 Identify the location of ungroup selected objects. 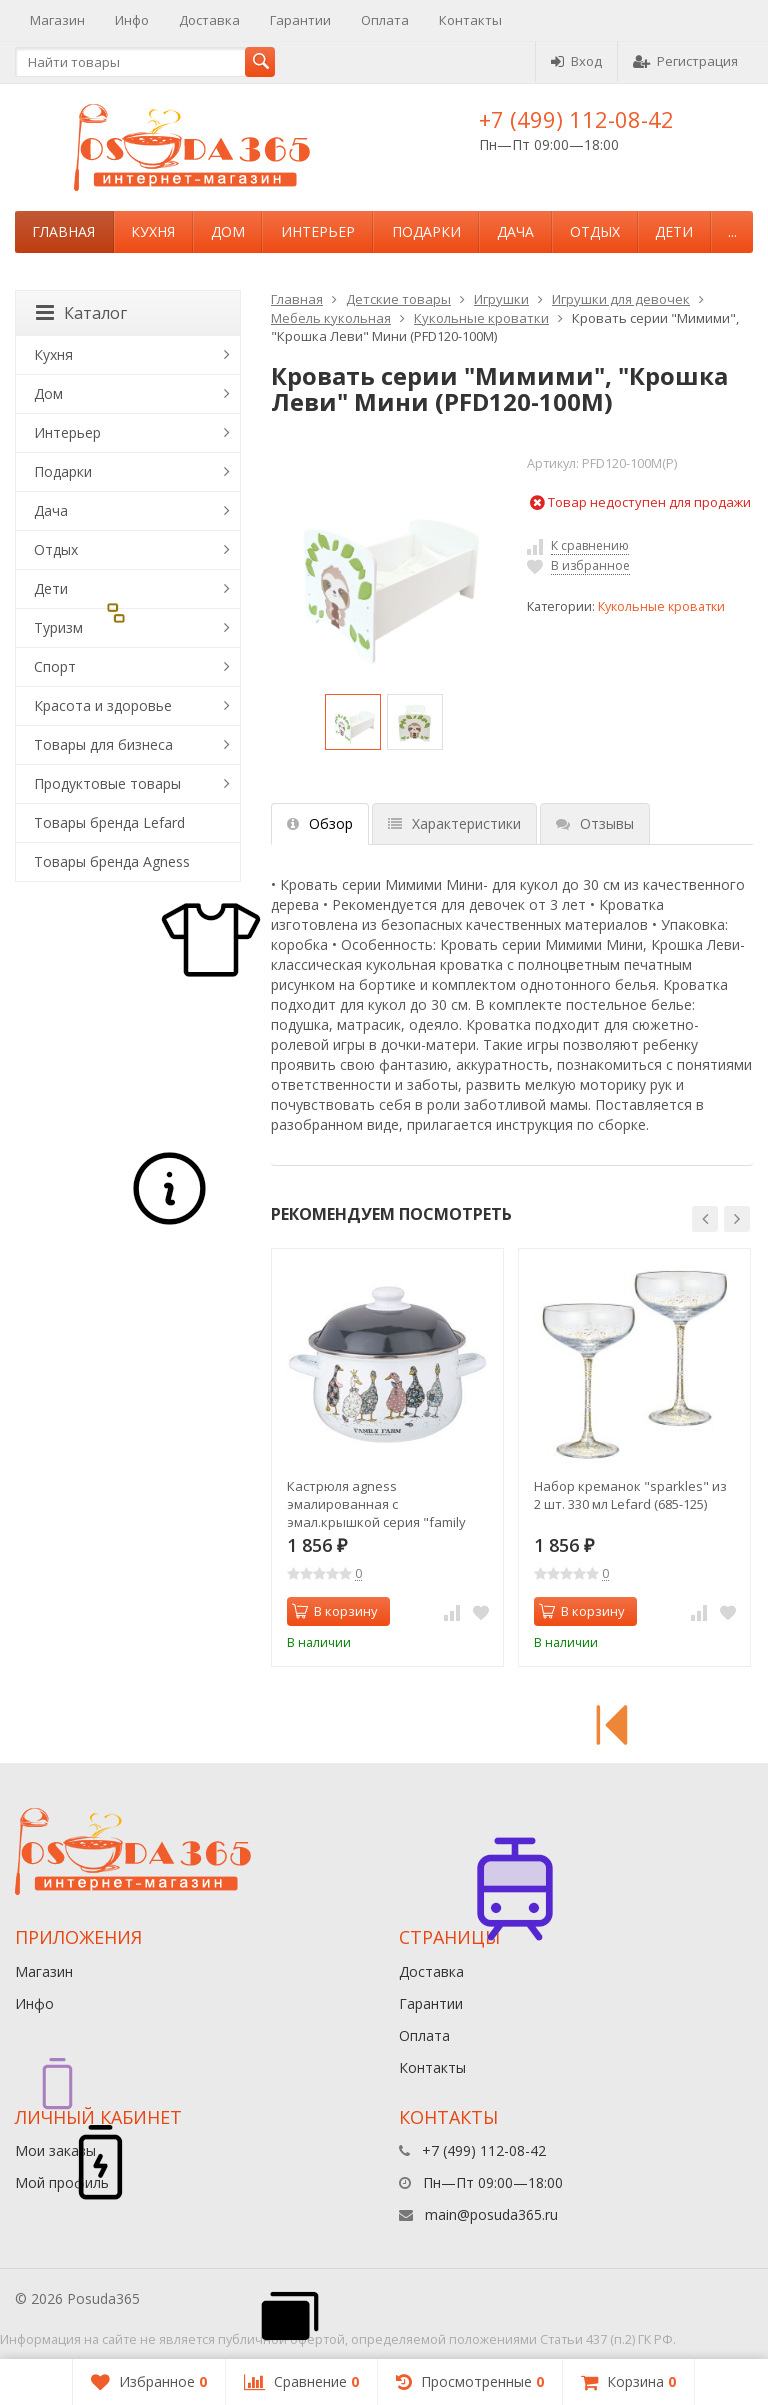
(116, 613).